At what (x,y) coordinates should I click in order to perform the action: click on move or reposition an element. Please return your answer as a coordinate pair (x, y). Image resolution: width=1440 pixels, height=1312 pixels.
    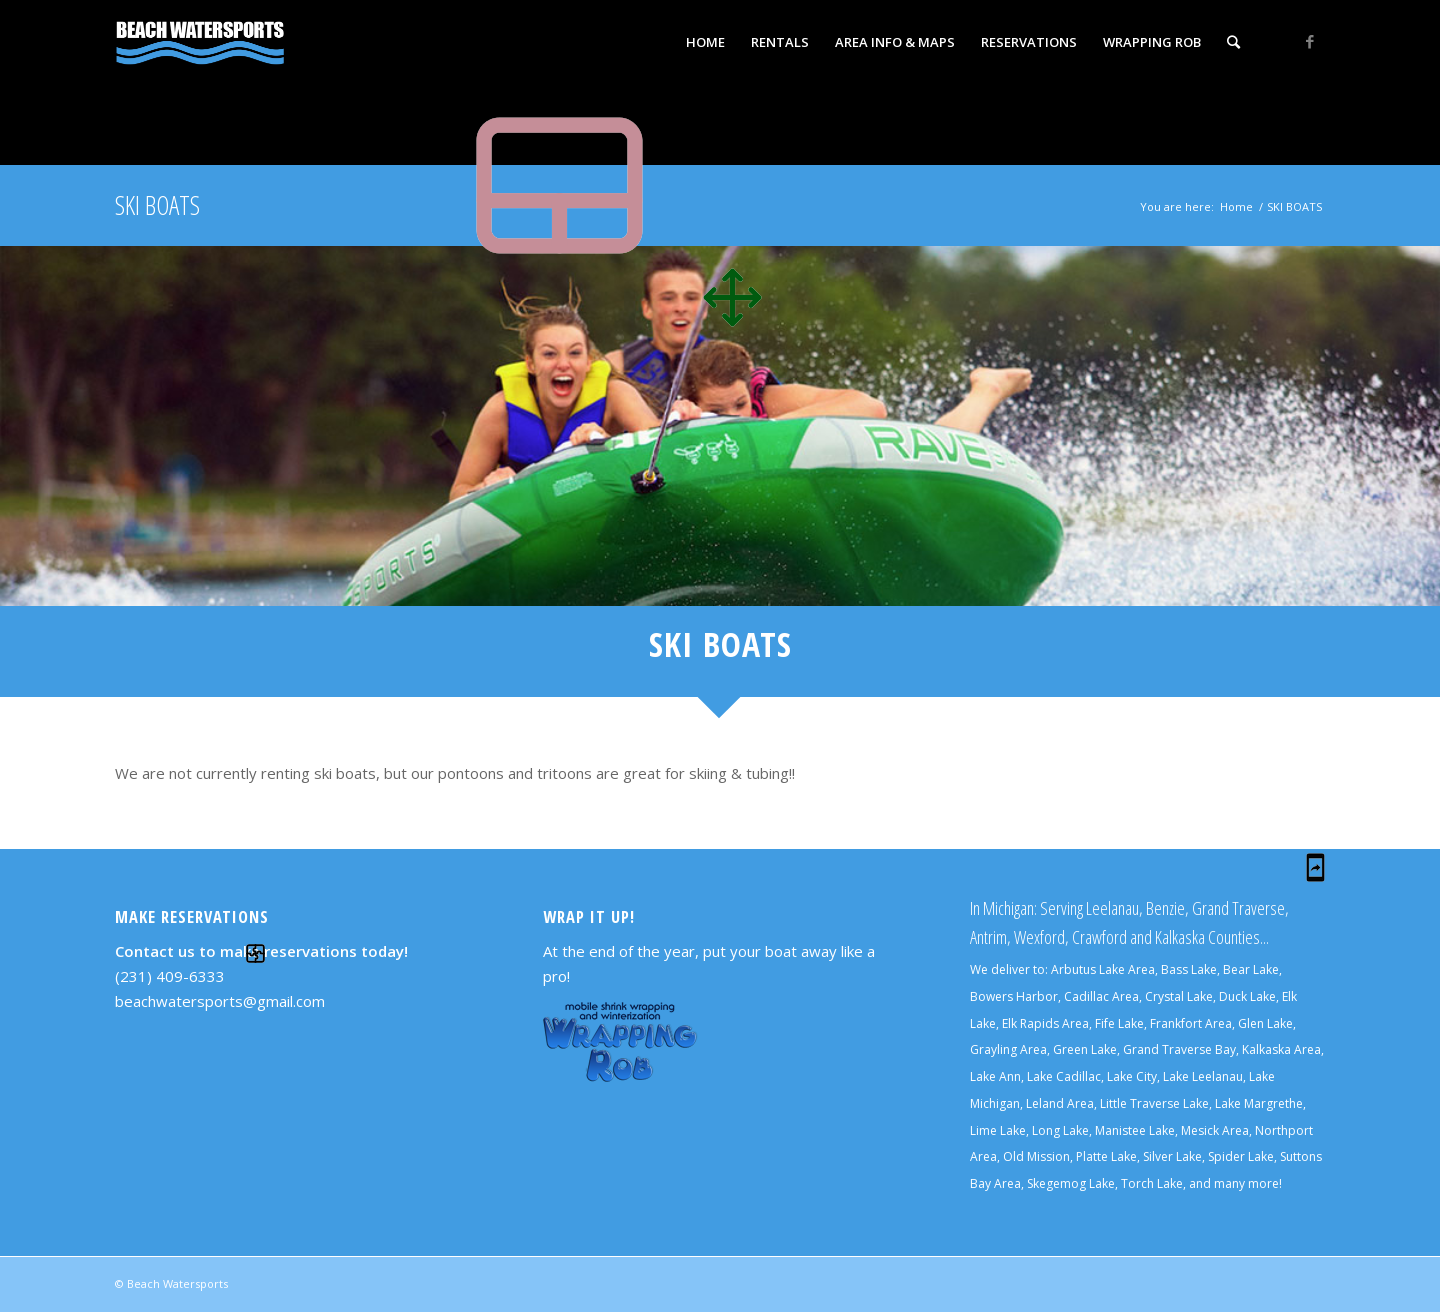
    Looking at the image, I should click on (732, 297).